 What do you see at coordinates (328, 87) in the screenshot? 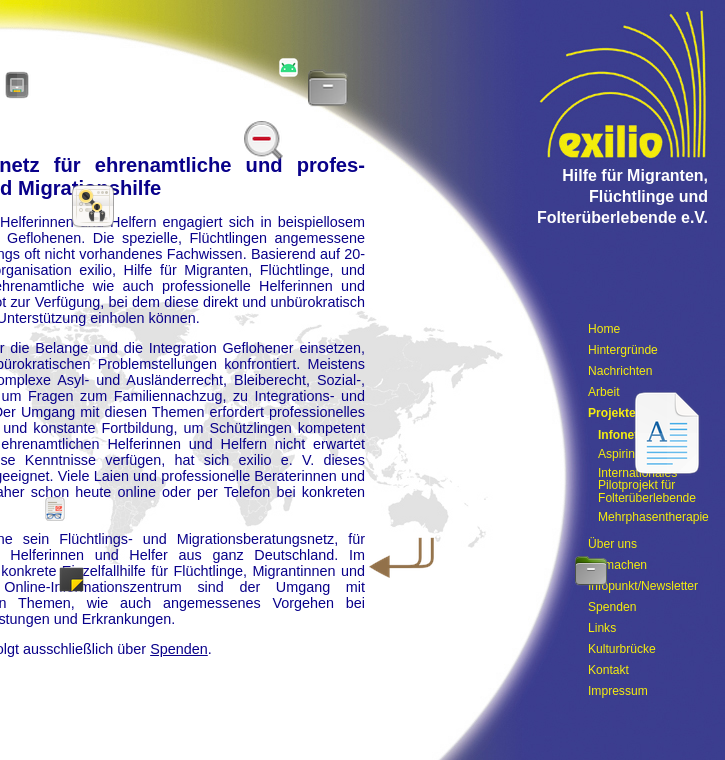
I see `open the file manager application` at bounding box center [328, 87].